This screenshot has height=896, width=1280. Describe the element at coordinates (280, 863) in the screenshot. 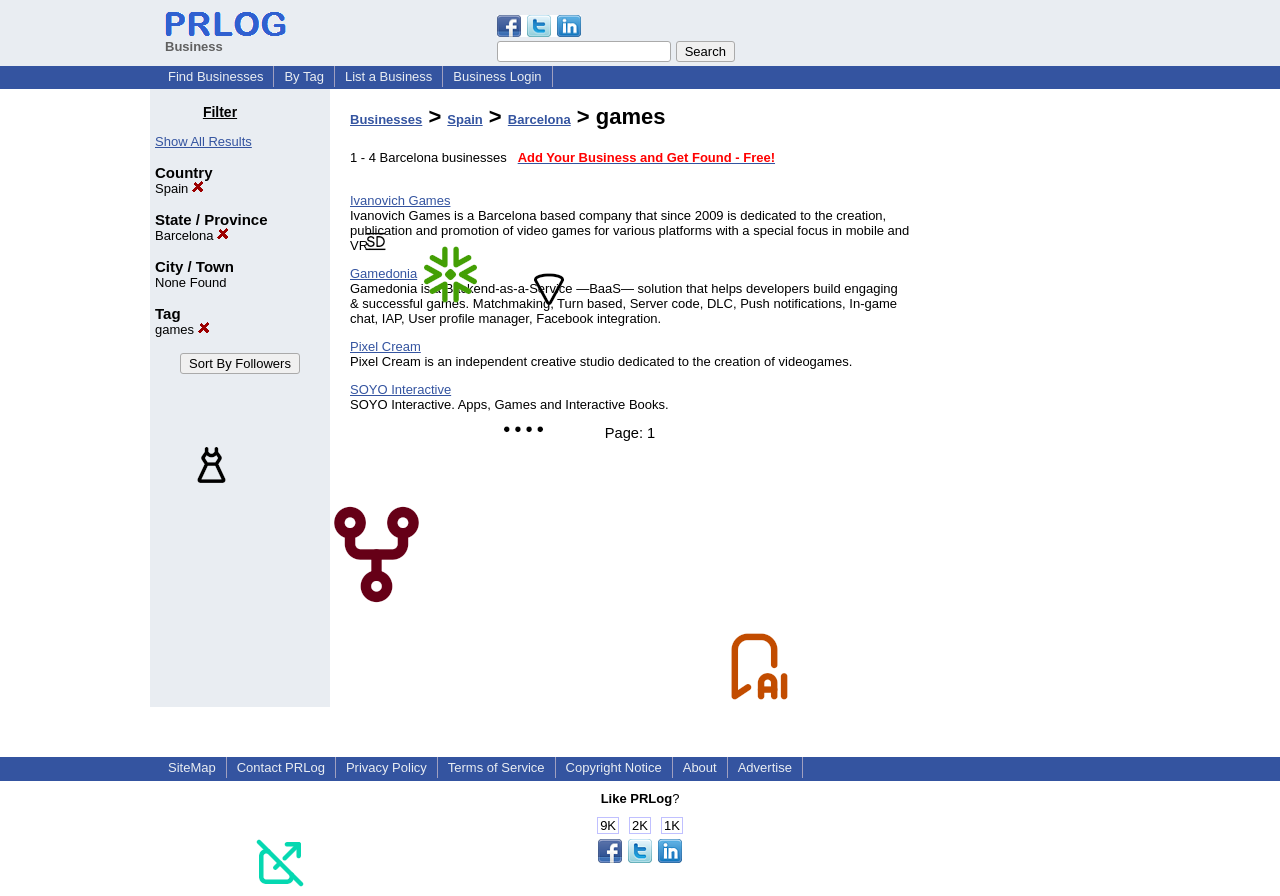

I see `external link disabled or unavailable` at that location.